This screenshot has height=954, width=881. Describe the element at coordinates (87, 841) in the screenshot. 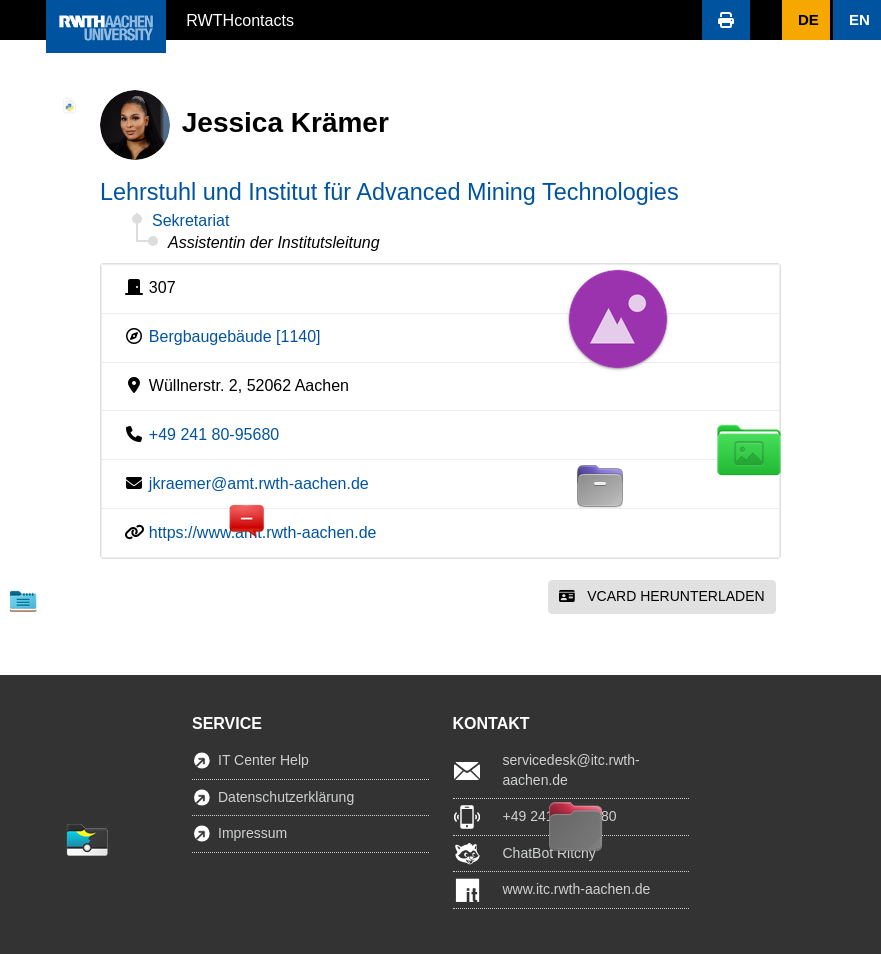

I see `open pokémon moon ball collection folder` at that location.